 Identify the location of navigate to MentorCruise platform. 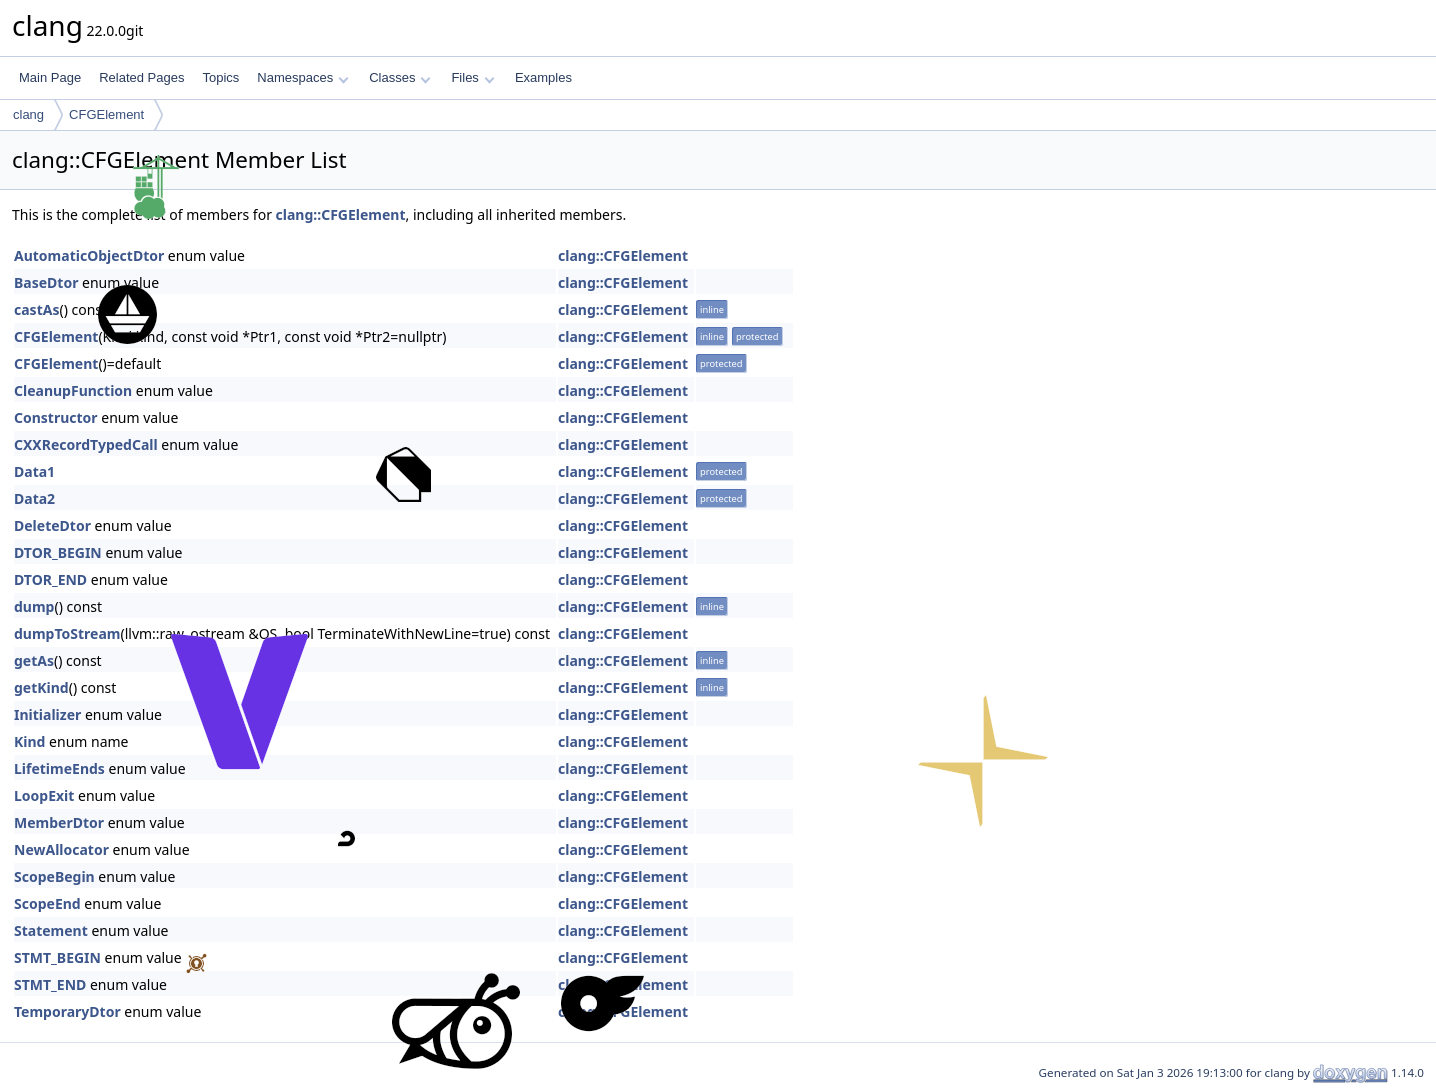
(127, 314).